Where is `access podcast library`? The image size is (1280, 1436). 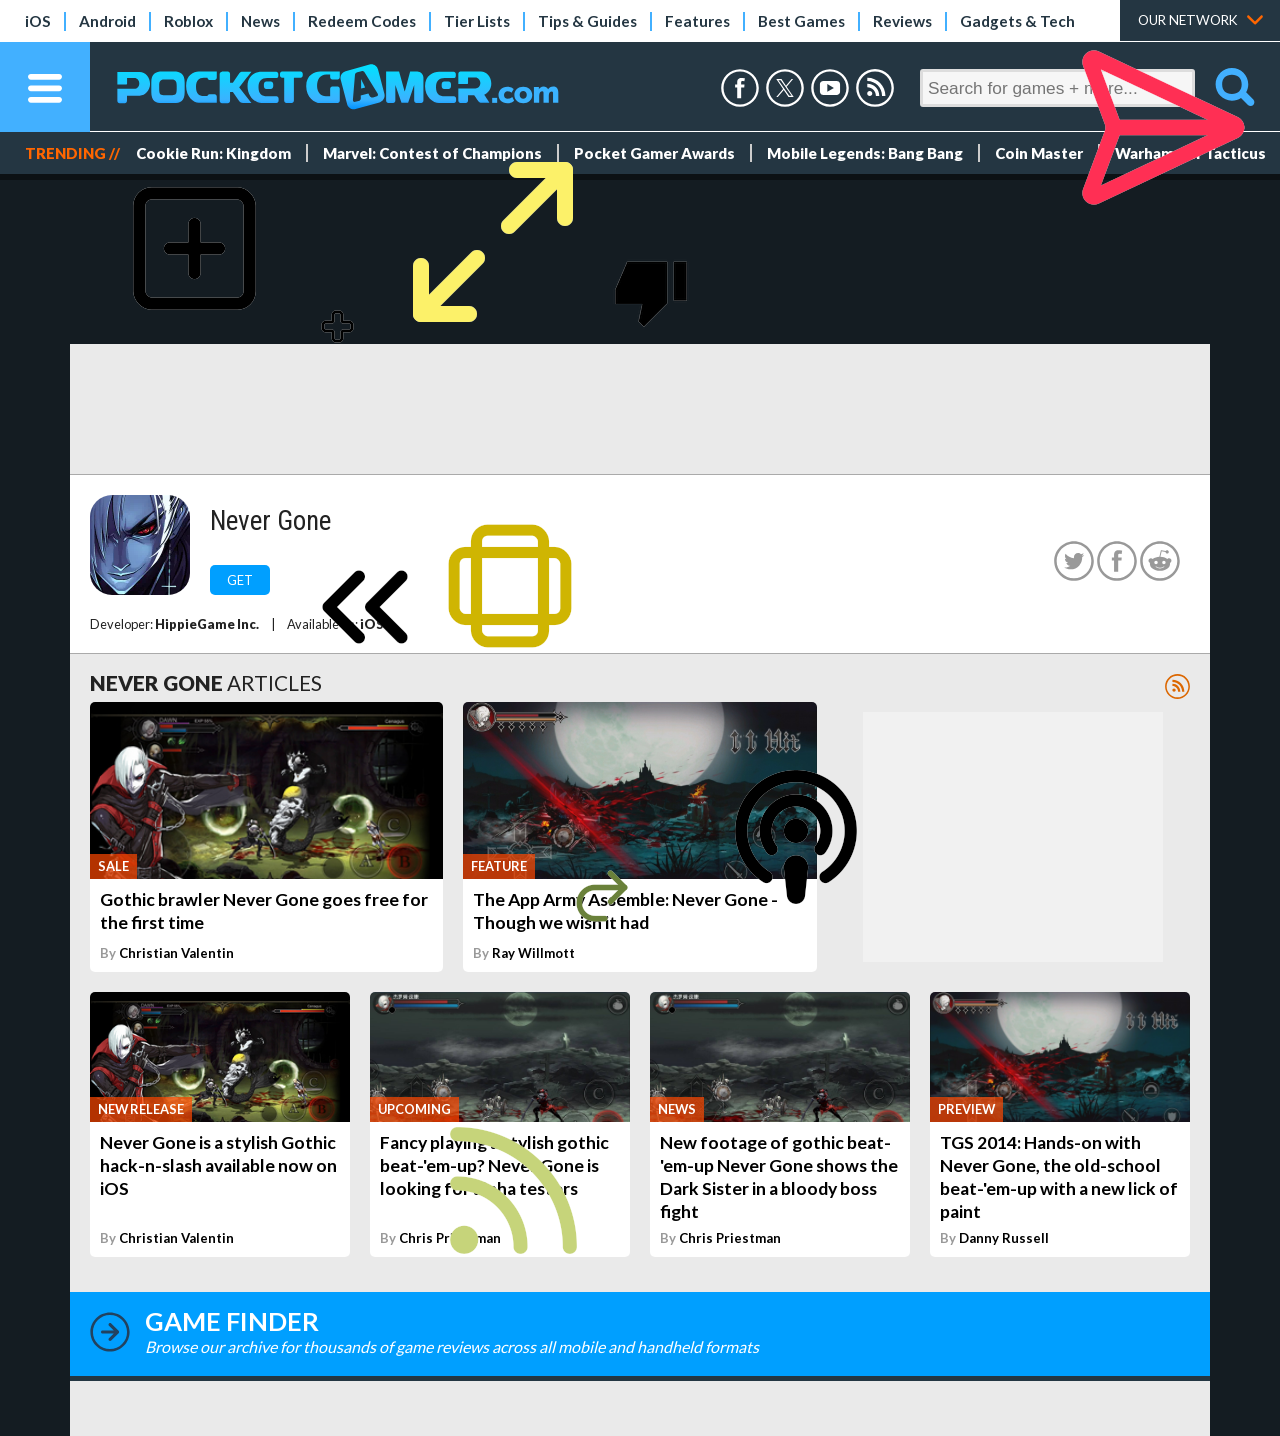 access podcast library is located at coordinates (796, 837).